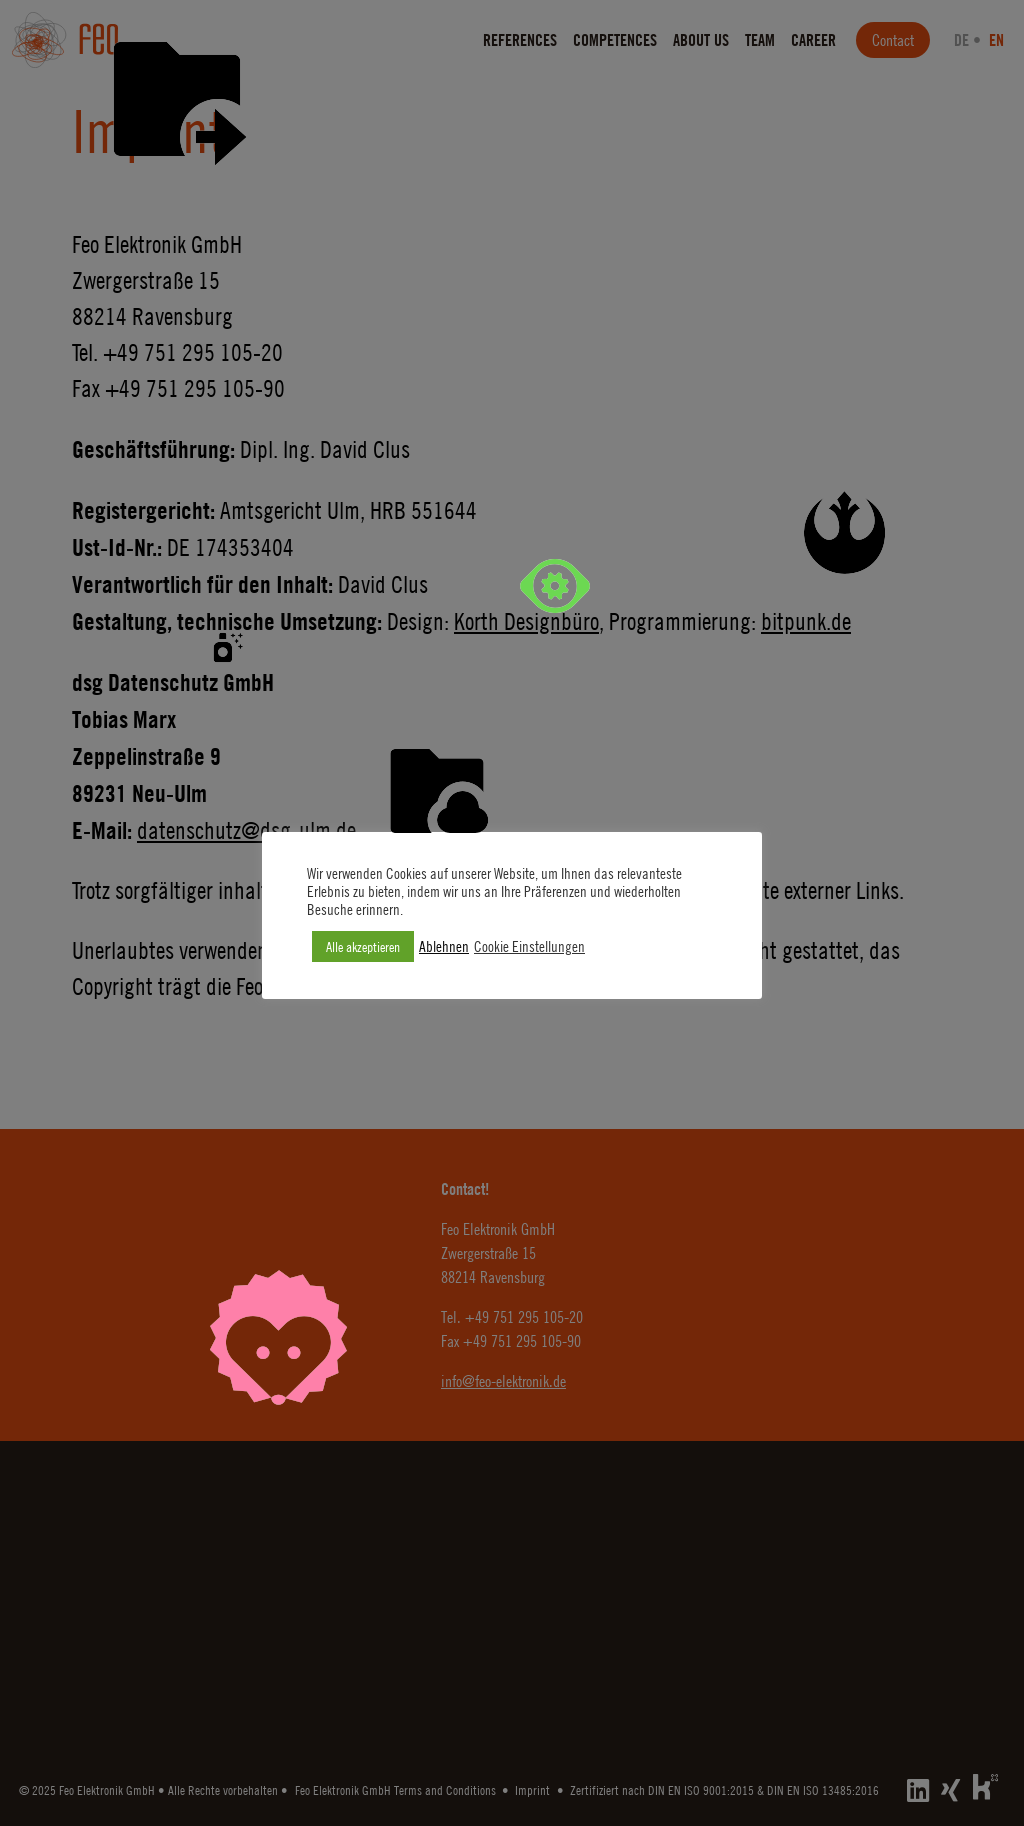  I want to click on Star Wars Rebel Alliance logo, so click(844, 532).